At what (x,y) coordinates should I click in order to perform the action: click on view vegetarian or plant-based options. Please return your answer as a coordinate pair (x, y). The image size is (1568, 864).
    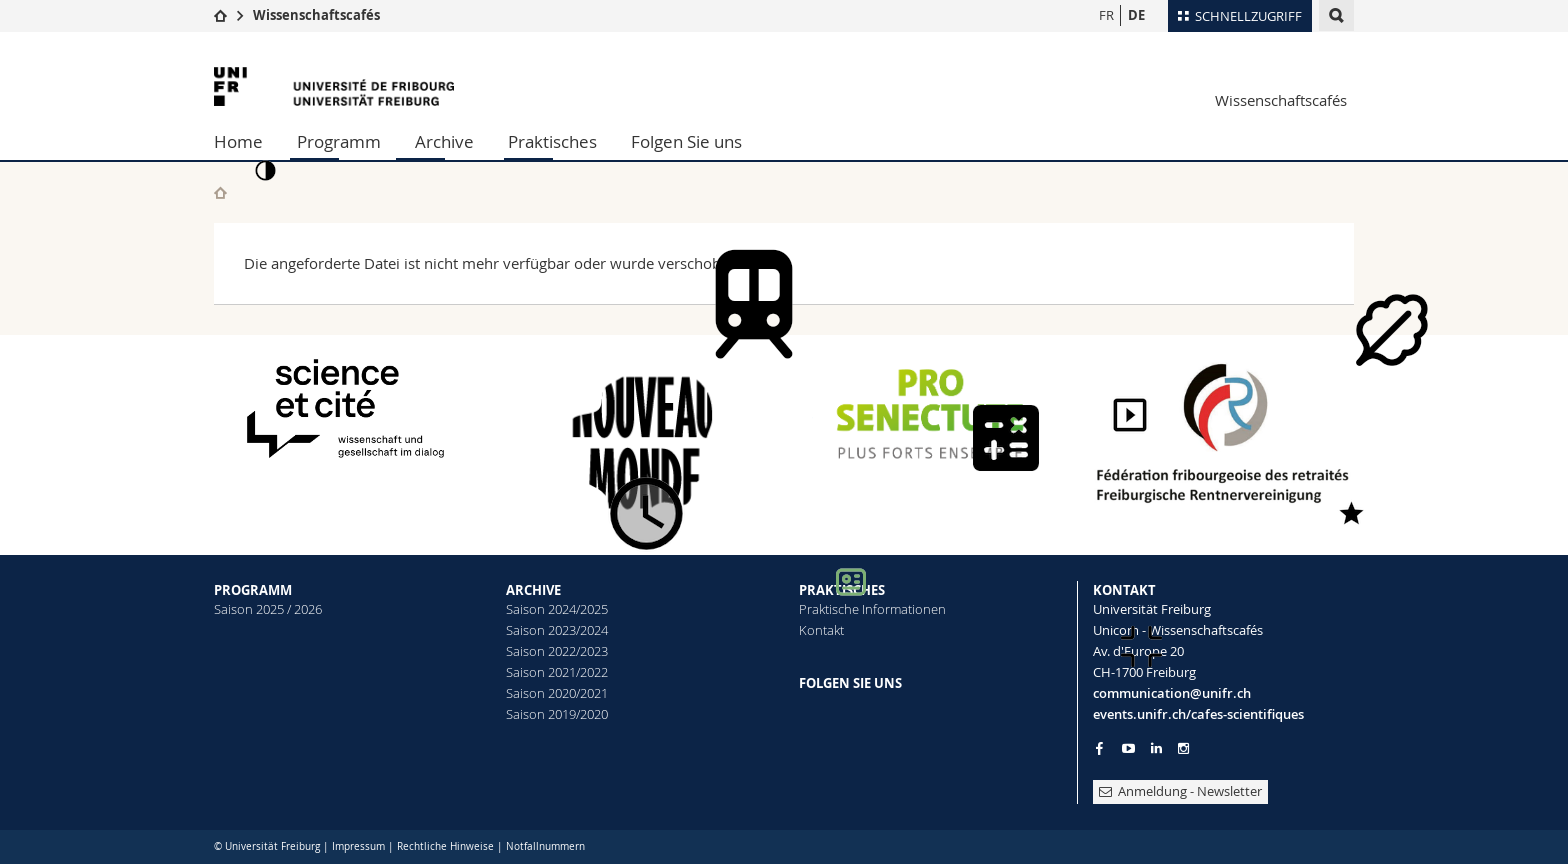
    Looking at the image, I should click on (1392, 330).